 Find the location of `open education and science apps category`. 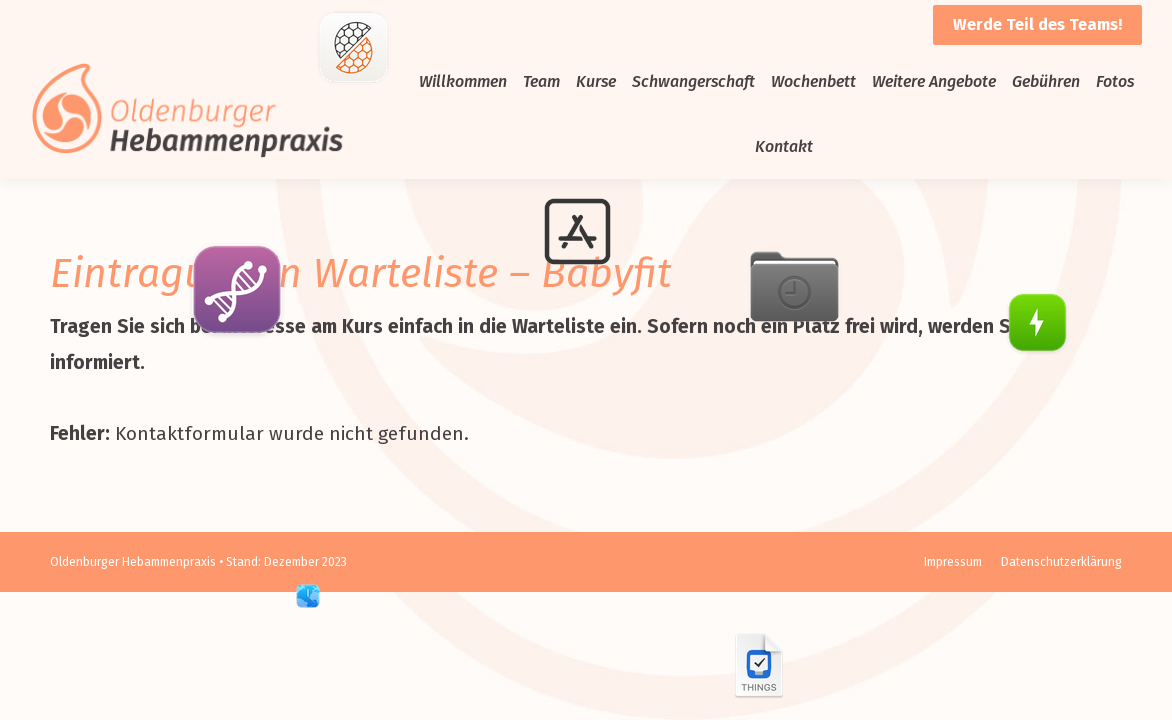

open education and science apps category is located at coordinates (237, 291).